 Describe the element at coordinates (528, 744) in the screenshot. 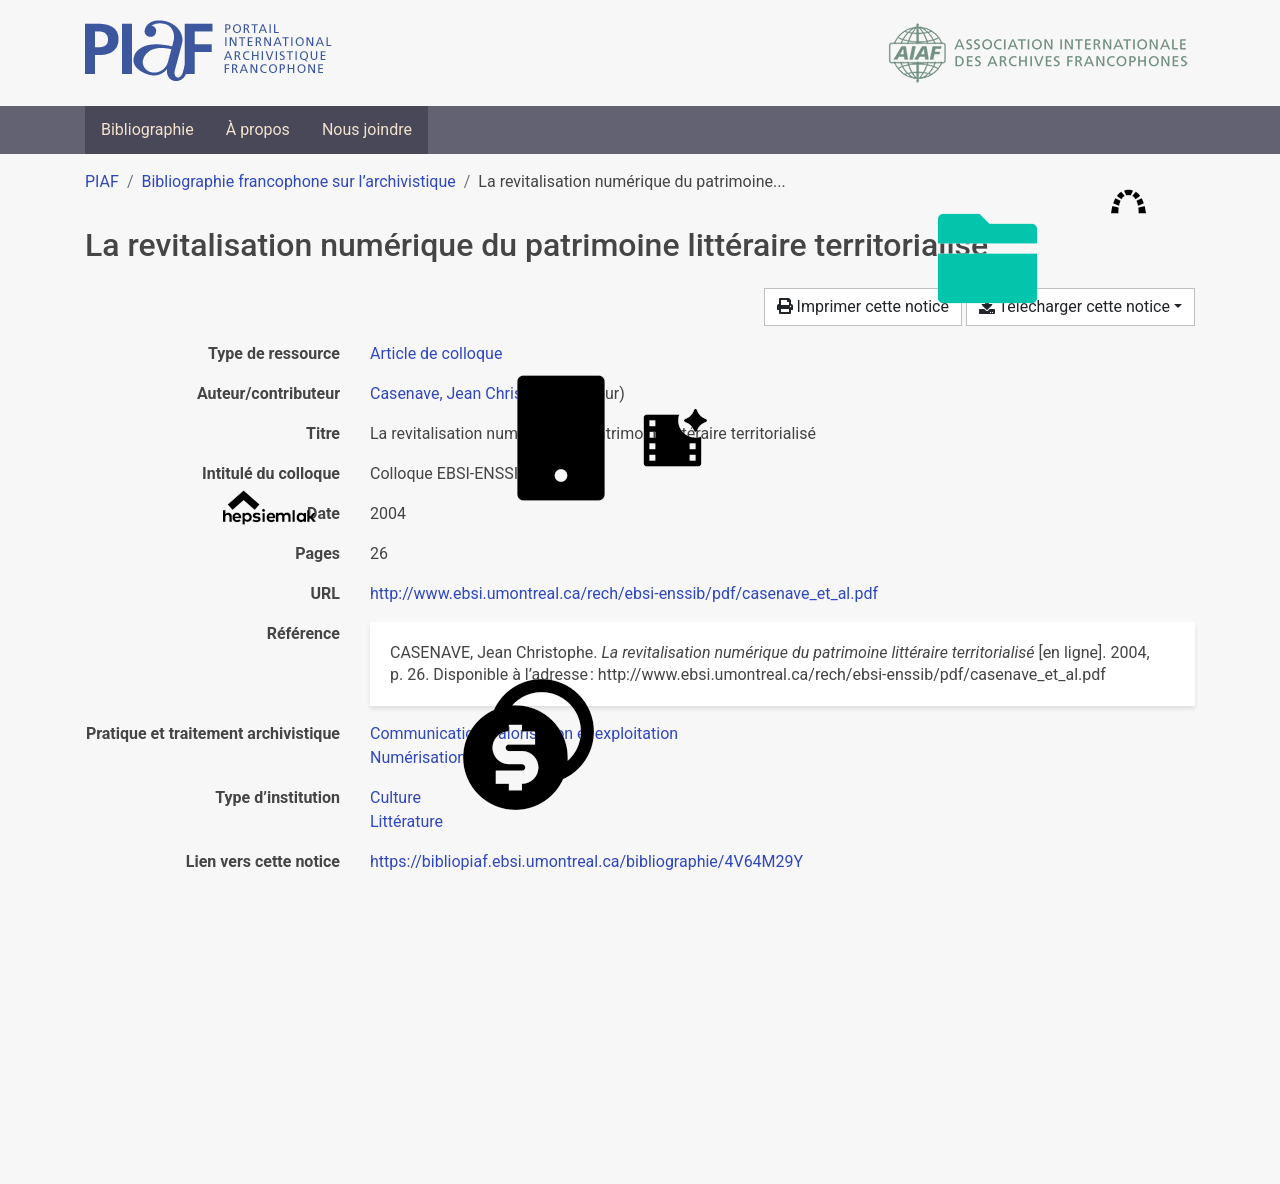

I see `view your coin balance or currency` at that location.